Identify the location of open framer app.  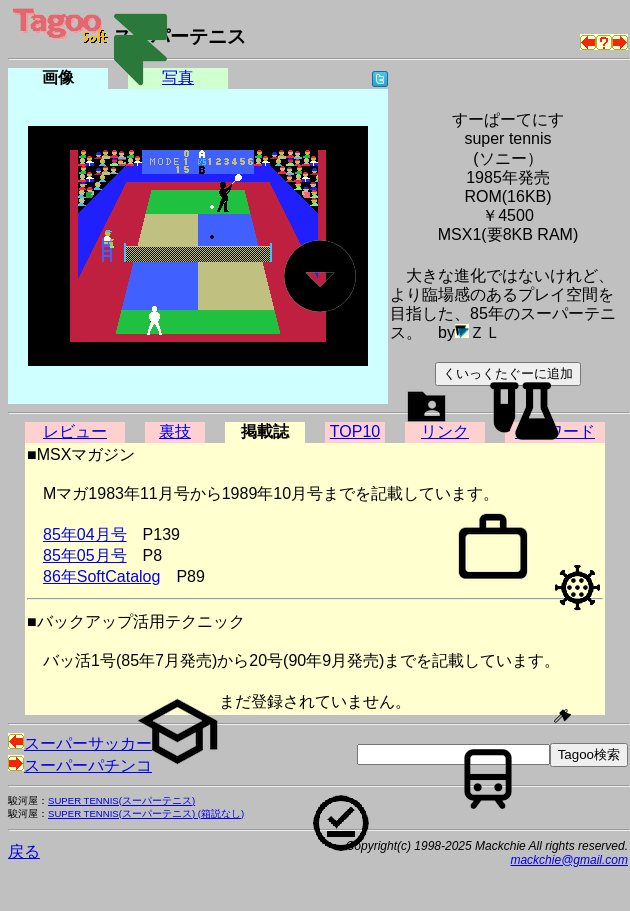
(140, 45).